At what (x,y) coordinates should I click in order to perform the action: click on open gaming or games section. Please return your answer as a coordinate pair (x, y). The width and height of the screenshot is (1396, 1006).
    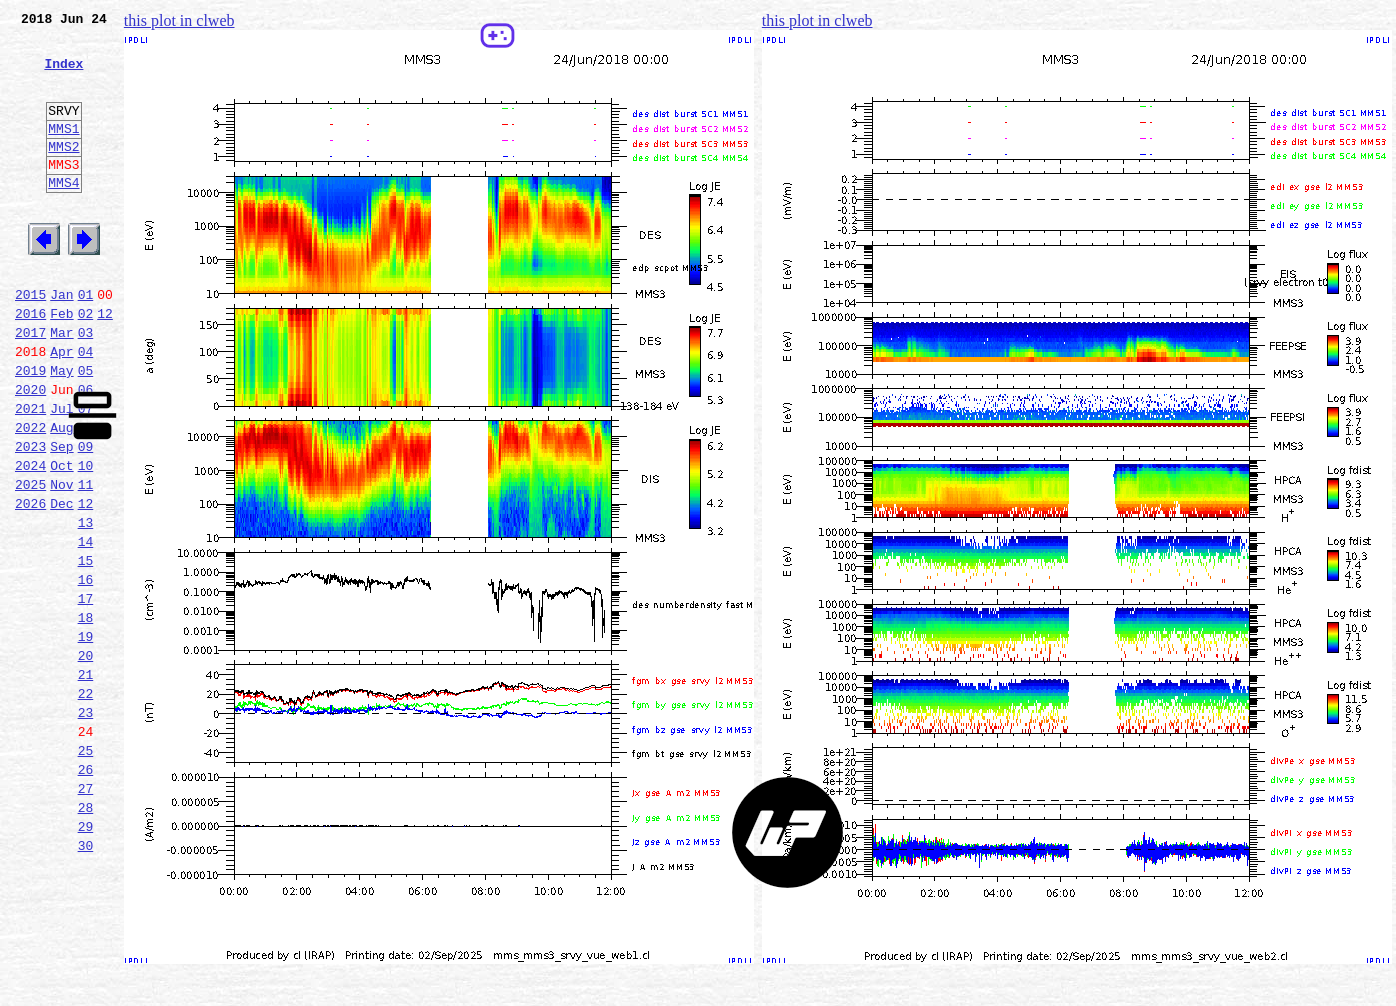
    Looking at the image, I should click on (497, 35).